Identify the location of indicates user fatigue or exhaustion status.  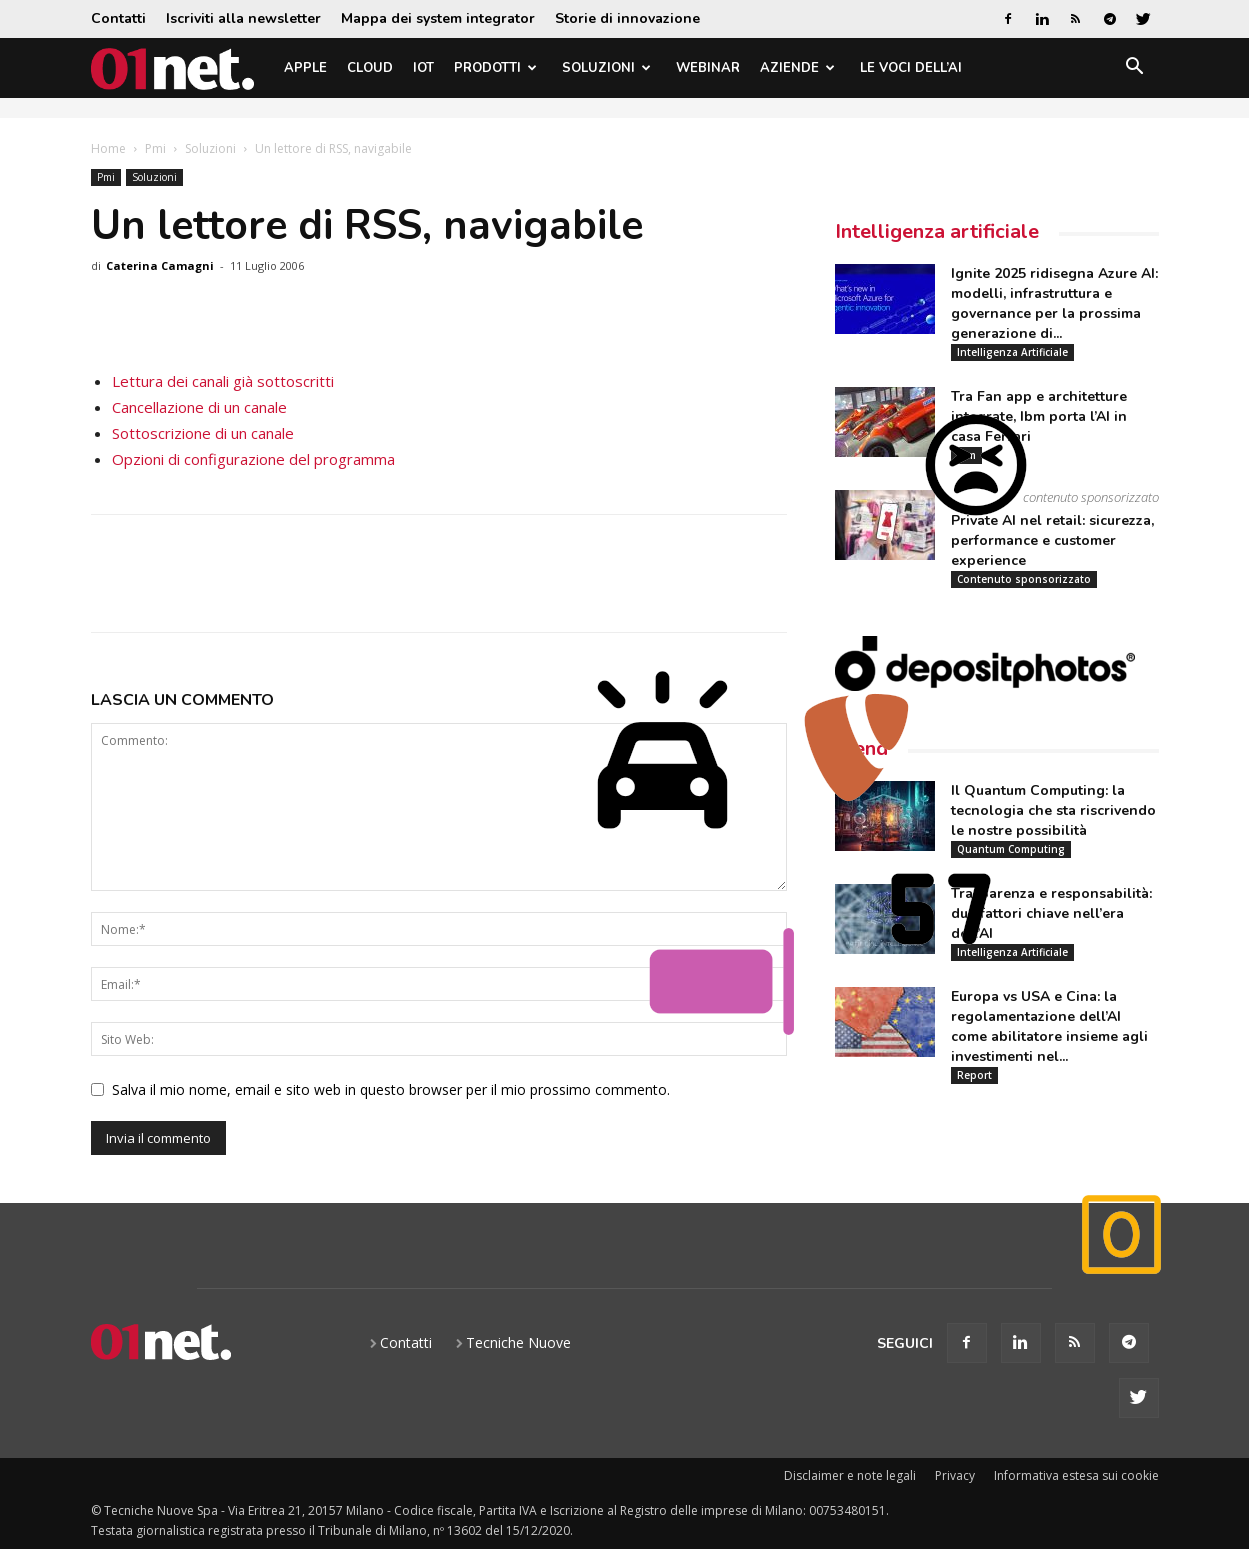
(976, 465).